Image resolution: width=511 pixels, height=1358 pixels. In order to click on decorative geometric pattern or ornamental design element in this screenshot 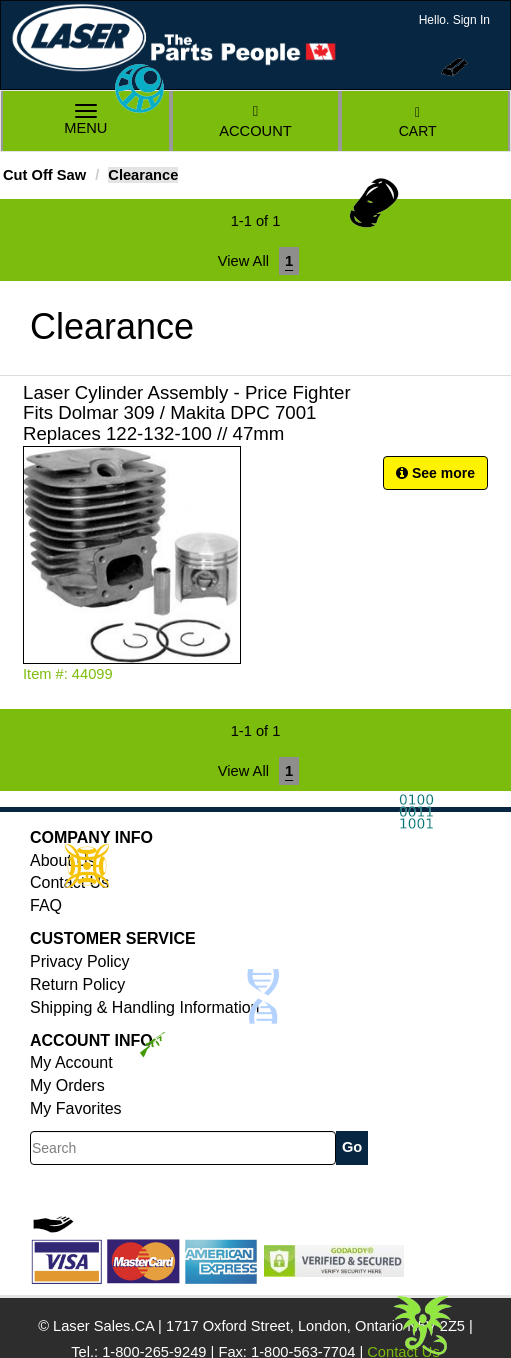, I will do `click(87, 866)`.